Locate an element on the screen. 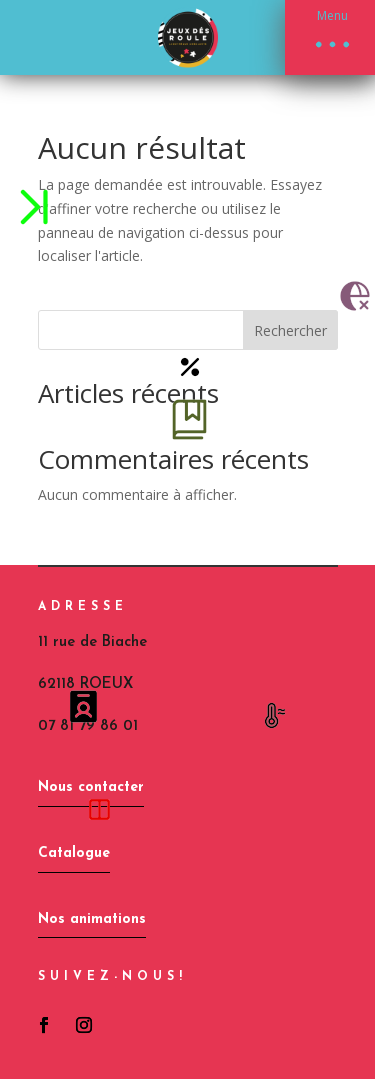  view discount or sale information is located at coordinates (190, 367).